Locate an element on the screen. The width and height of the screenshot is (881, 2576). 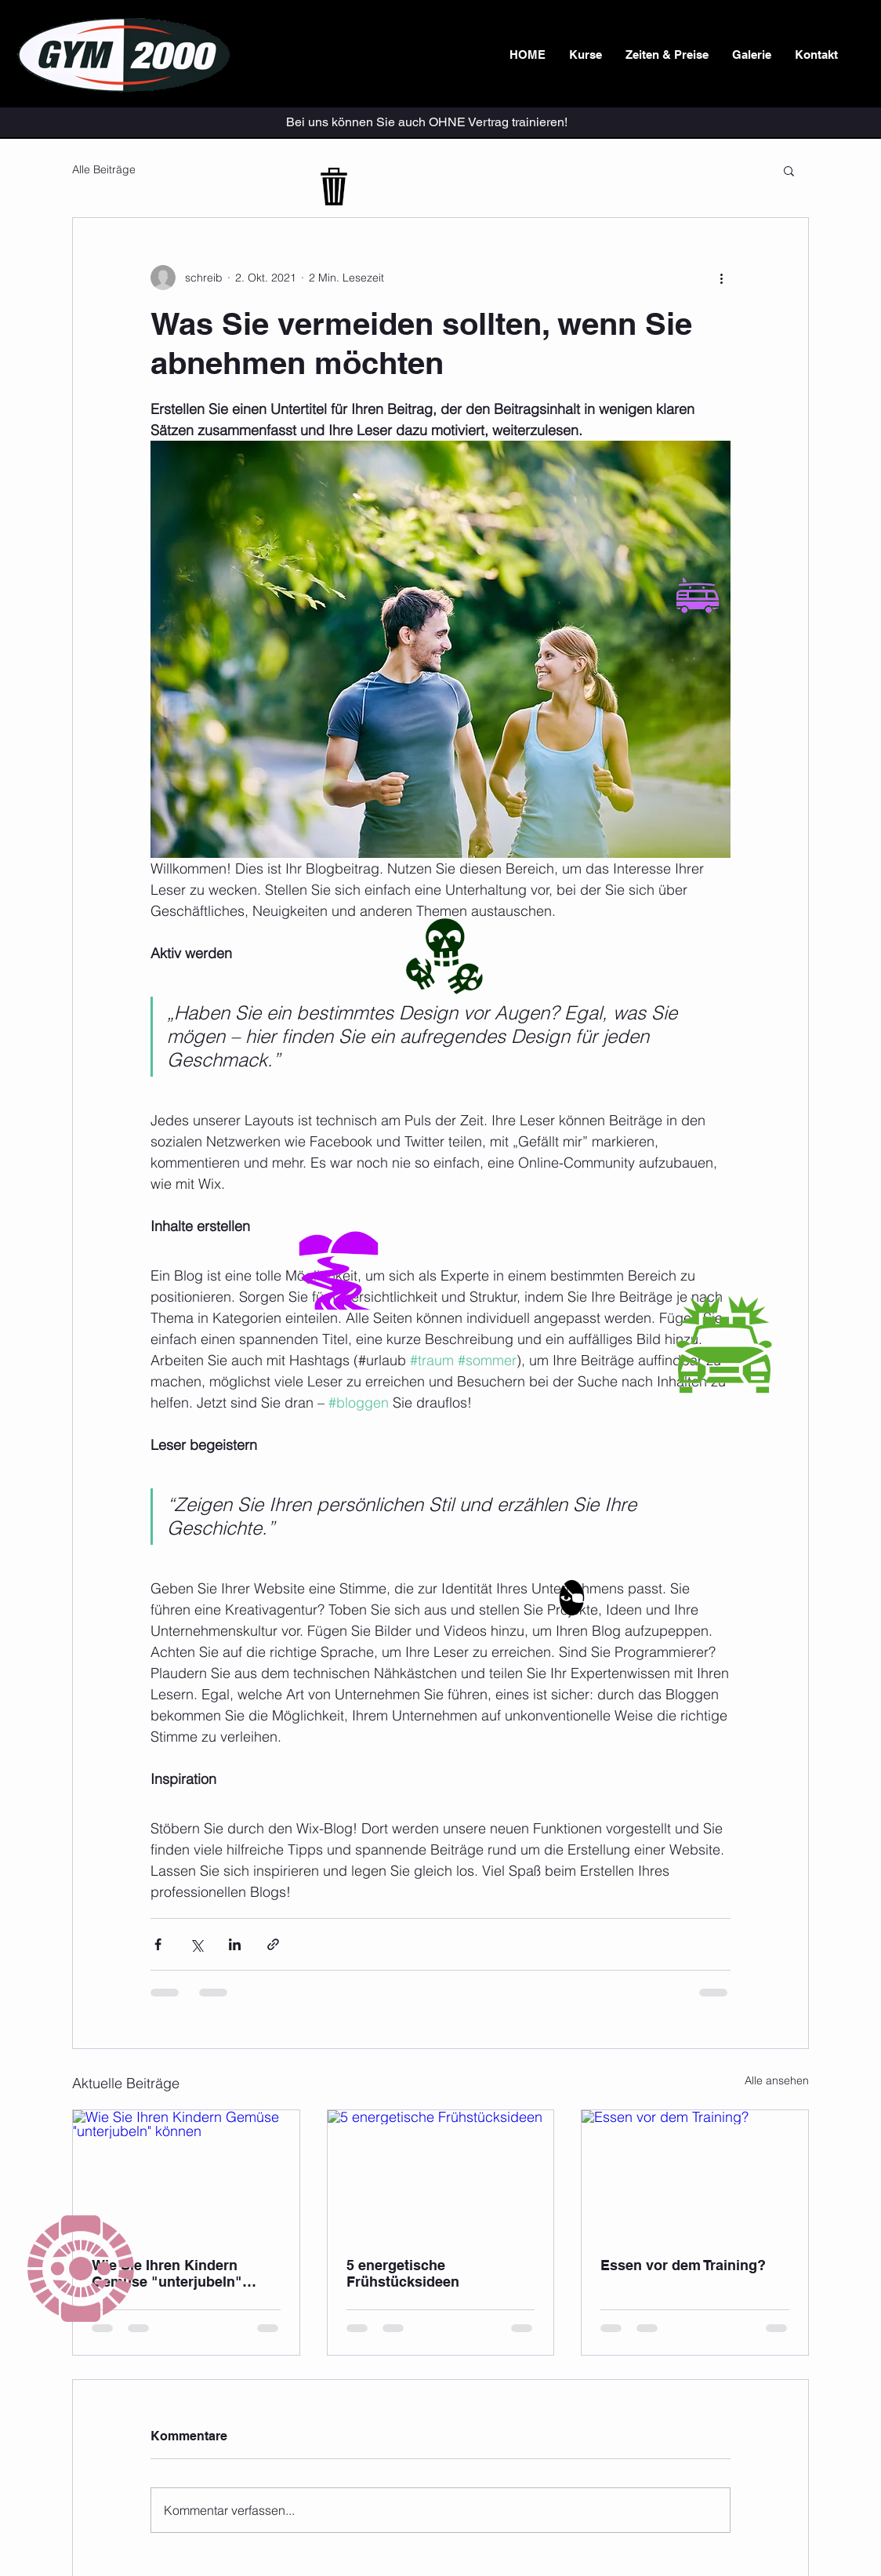
view river or waterway on map is located at coordinates (339, 1270).